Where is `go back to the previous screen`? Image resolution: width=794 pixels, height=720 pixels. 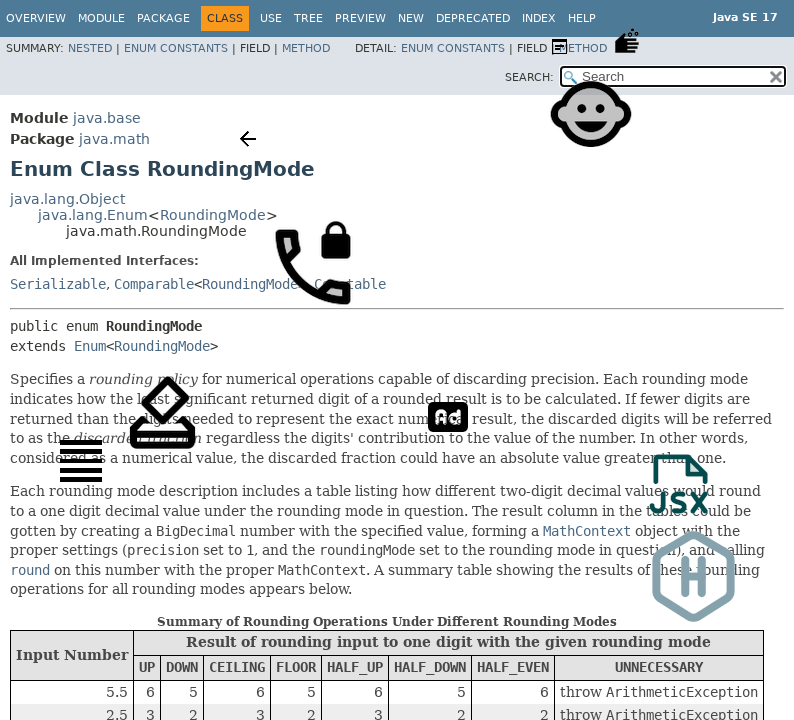 go back to the previous screen is located at coordinates (248, 139).